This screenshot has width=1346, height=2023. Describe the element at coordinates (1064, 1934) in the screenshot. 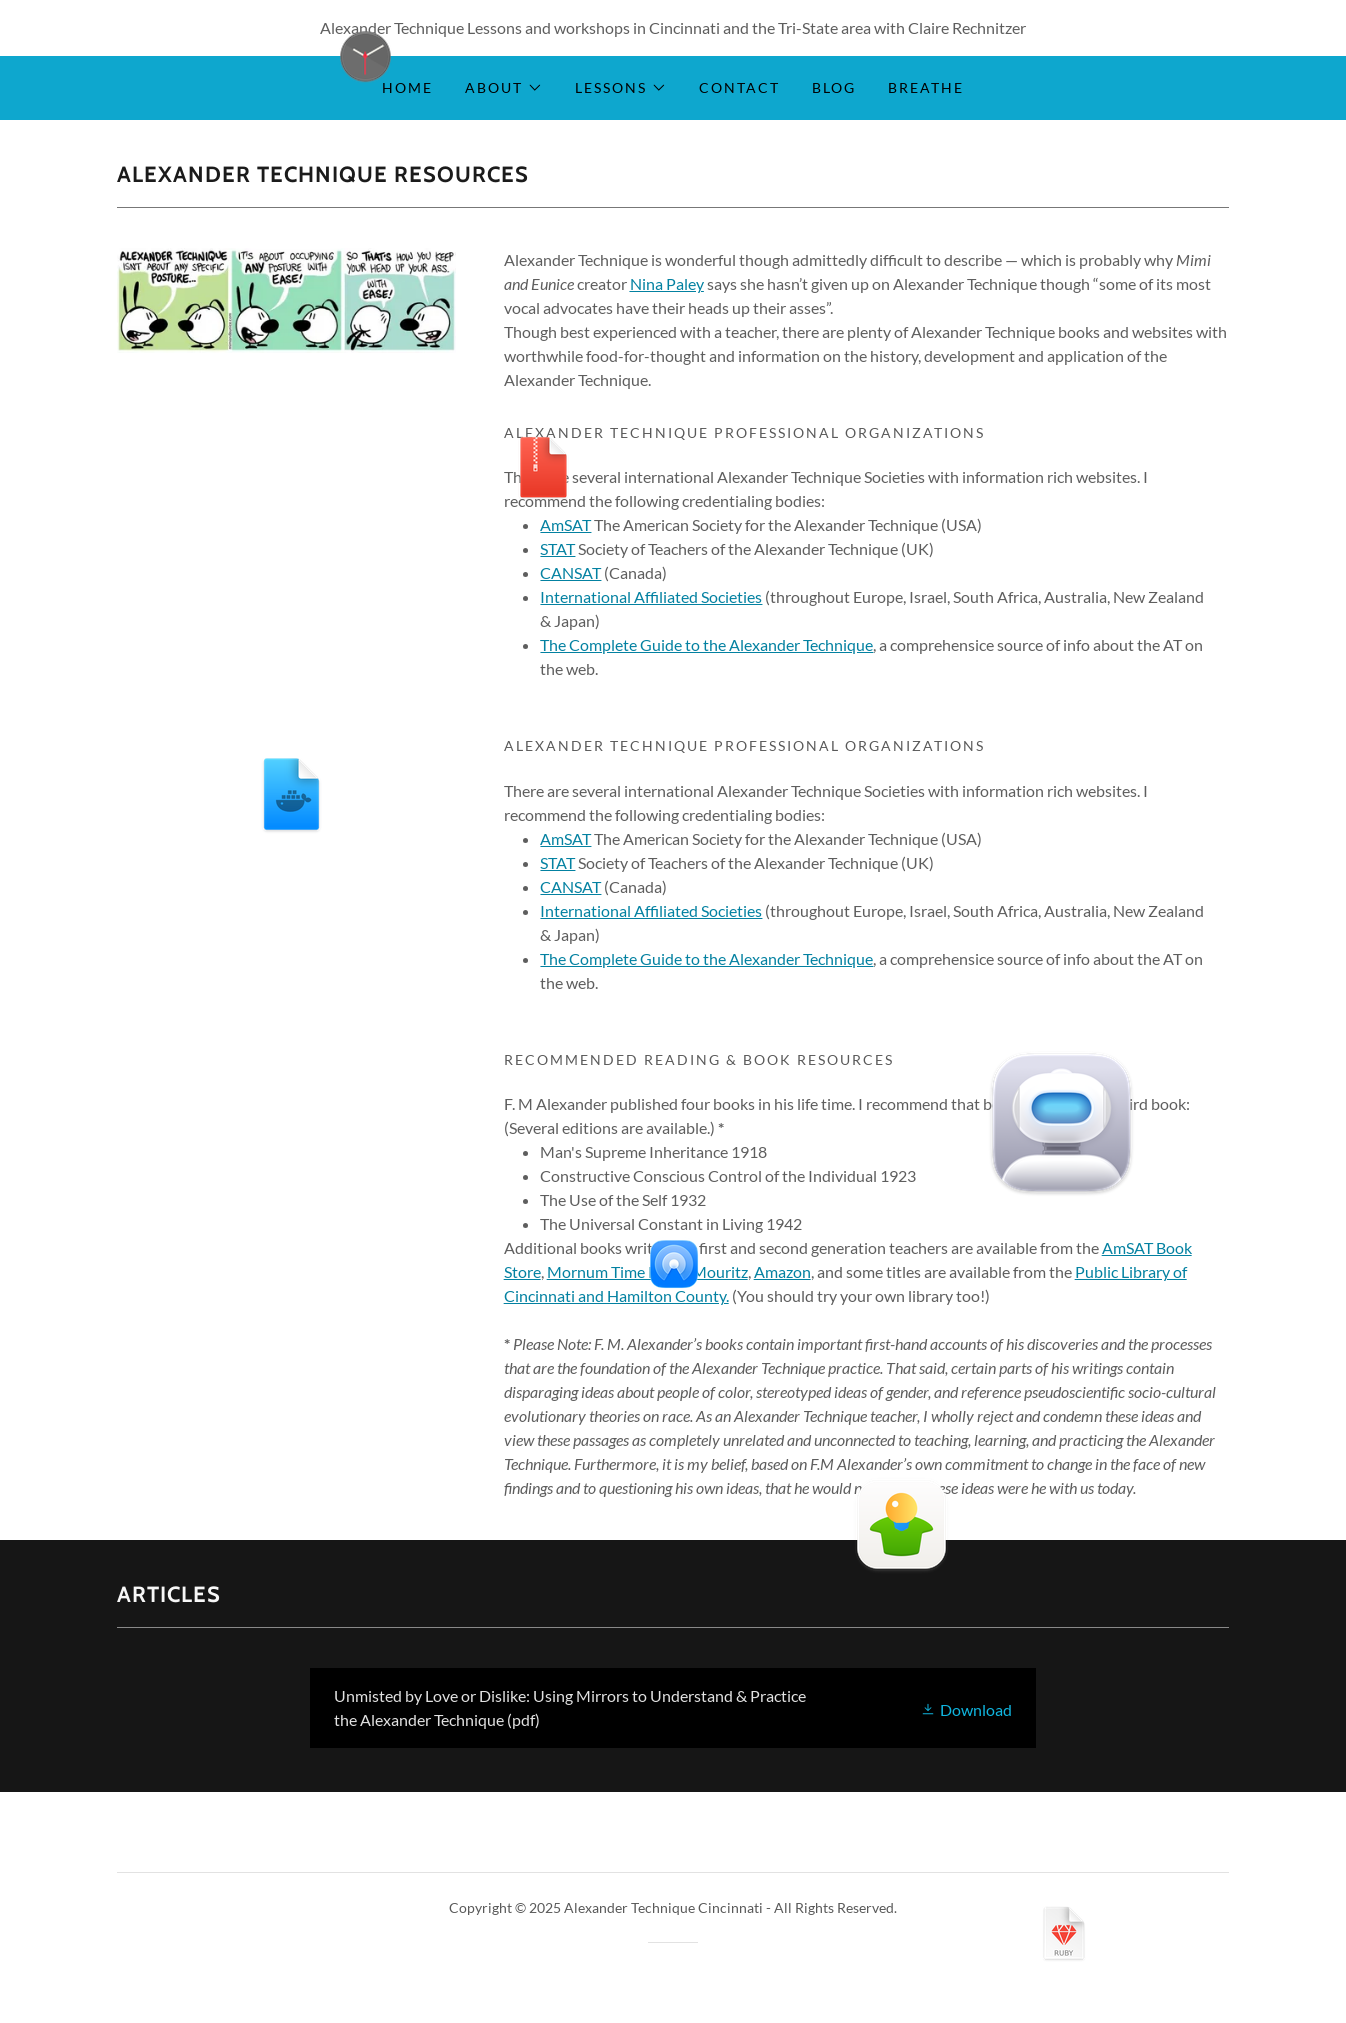

I see `ruby programming language source file` at that location.